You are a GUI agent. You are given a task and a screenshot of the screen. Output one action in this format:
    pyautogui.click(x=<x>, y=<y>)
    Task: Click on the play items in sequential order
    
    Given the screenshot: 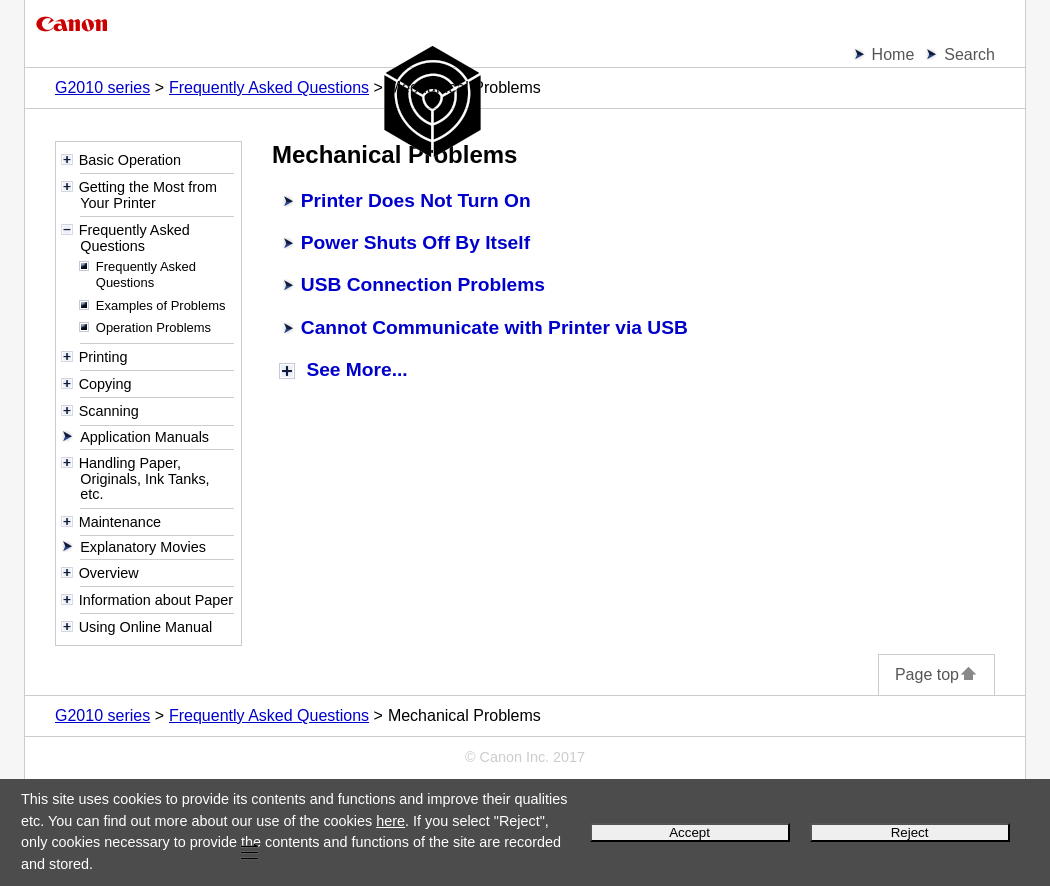 What is the action you would take?
    pyautogui.click(x=249, y=852)
    